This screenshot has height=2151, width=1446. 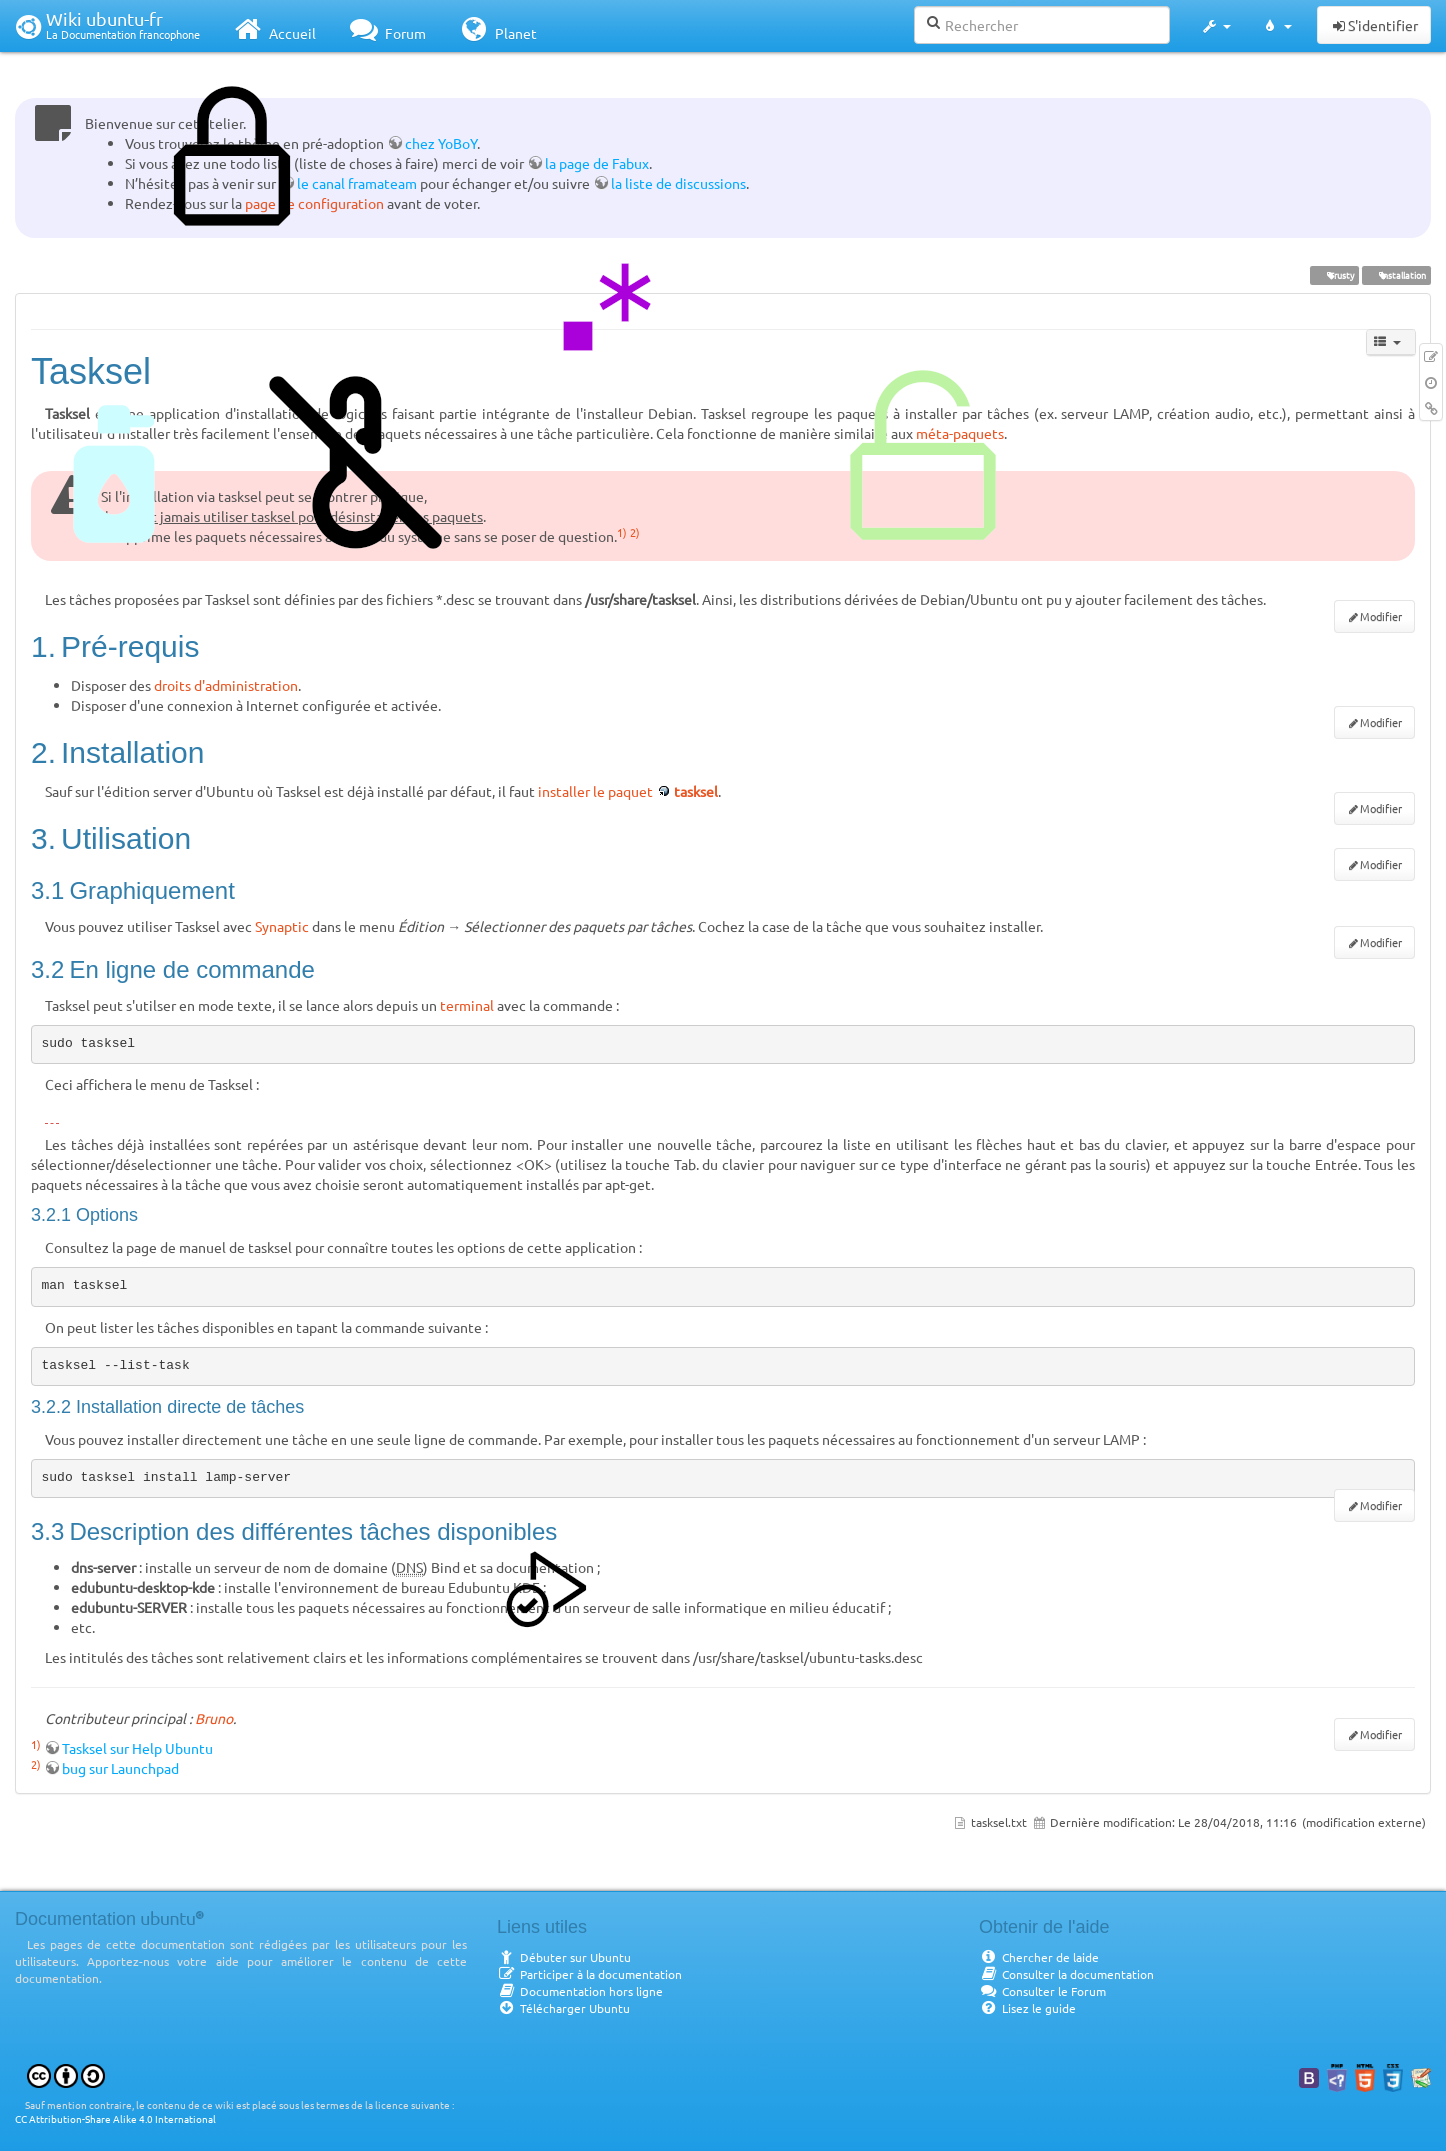 I want to click on run tests with code coverage enabled, so click(x=547, y=1585).